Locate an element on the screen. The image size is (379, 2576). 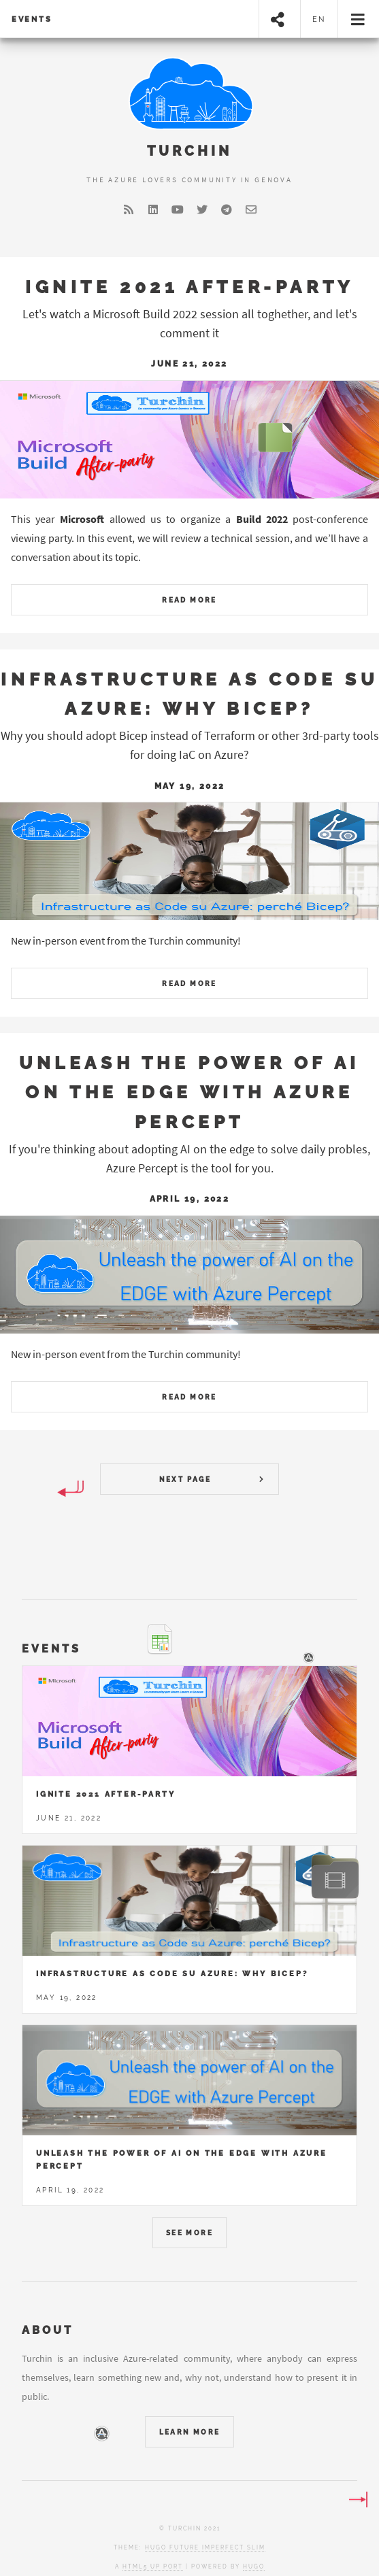
customize desktop theme and appearance is located at coordinates (275, 436).